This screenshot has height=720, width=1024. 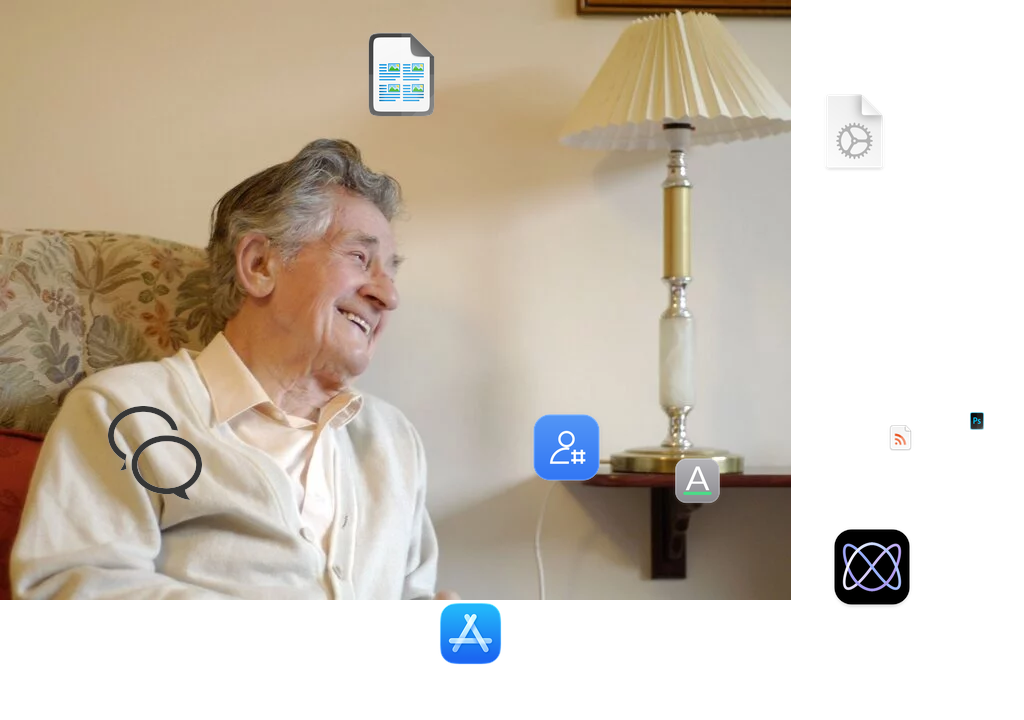 What do you see at coordinates (697, 481) in the screenshot?
I see `enable spell check in text editing` at bounding box center [697, 481].